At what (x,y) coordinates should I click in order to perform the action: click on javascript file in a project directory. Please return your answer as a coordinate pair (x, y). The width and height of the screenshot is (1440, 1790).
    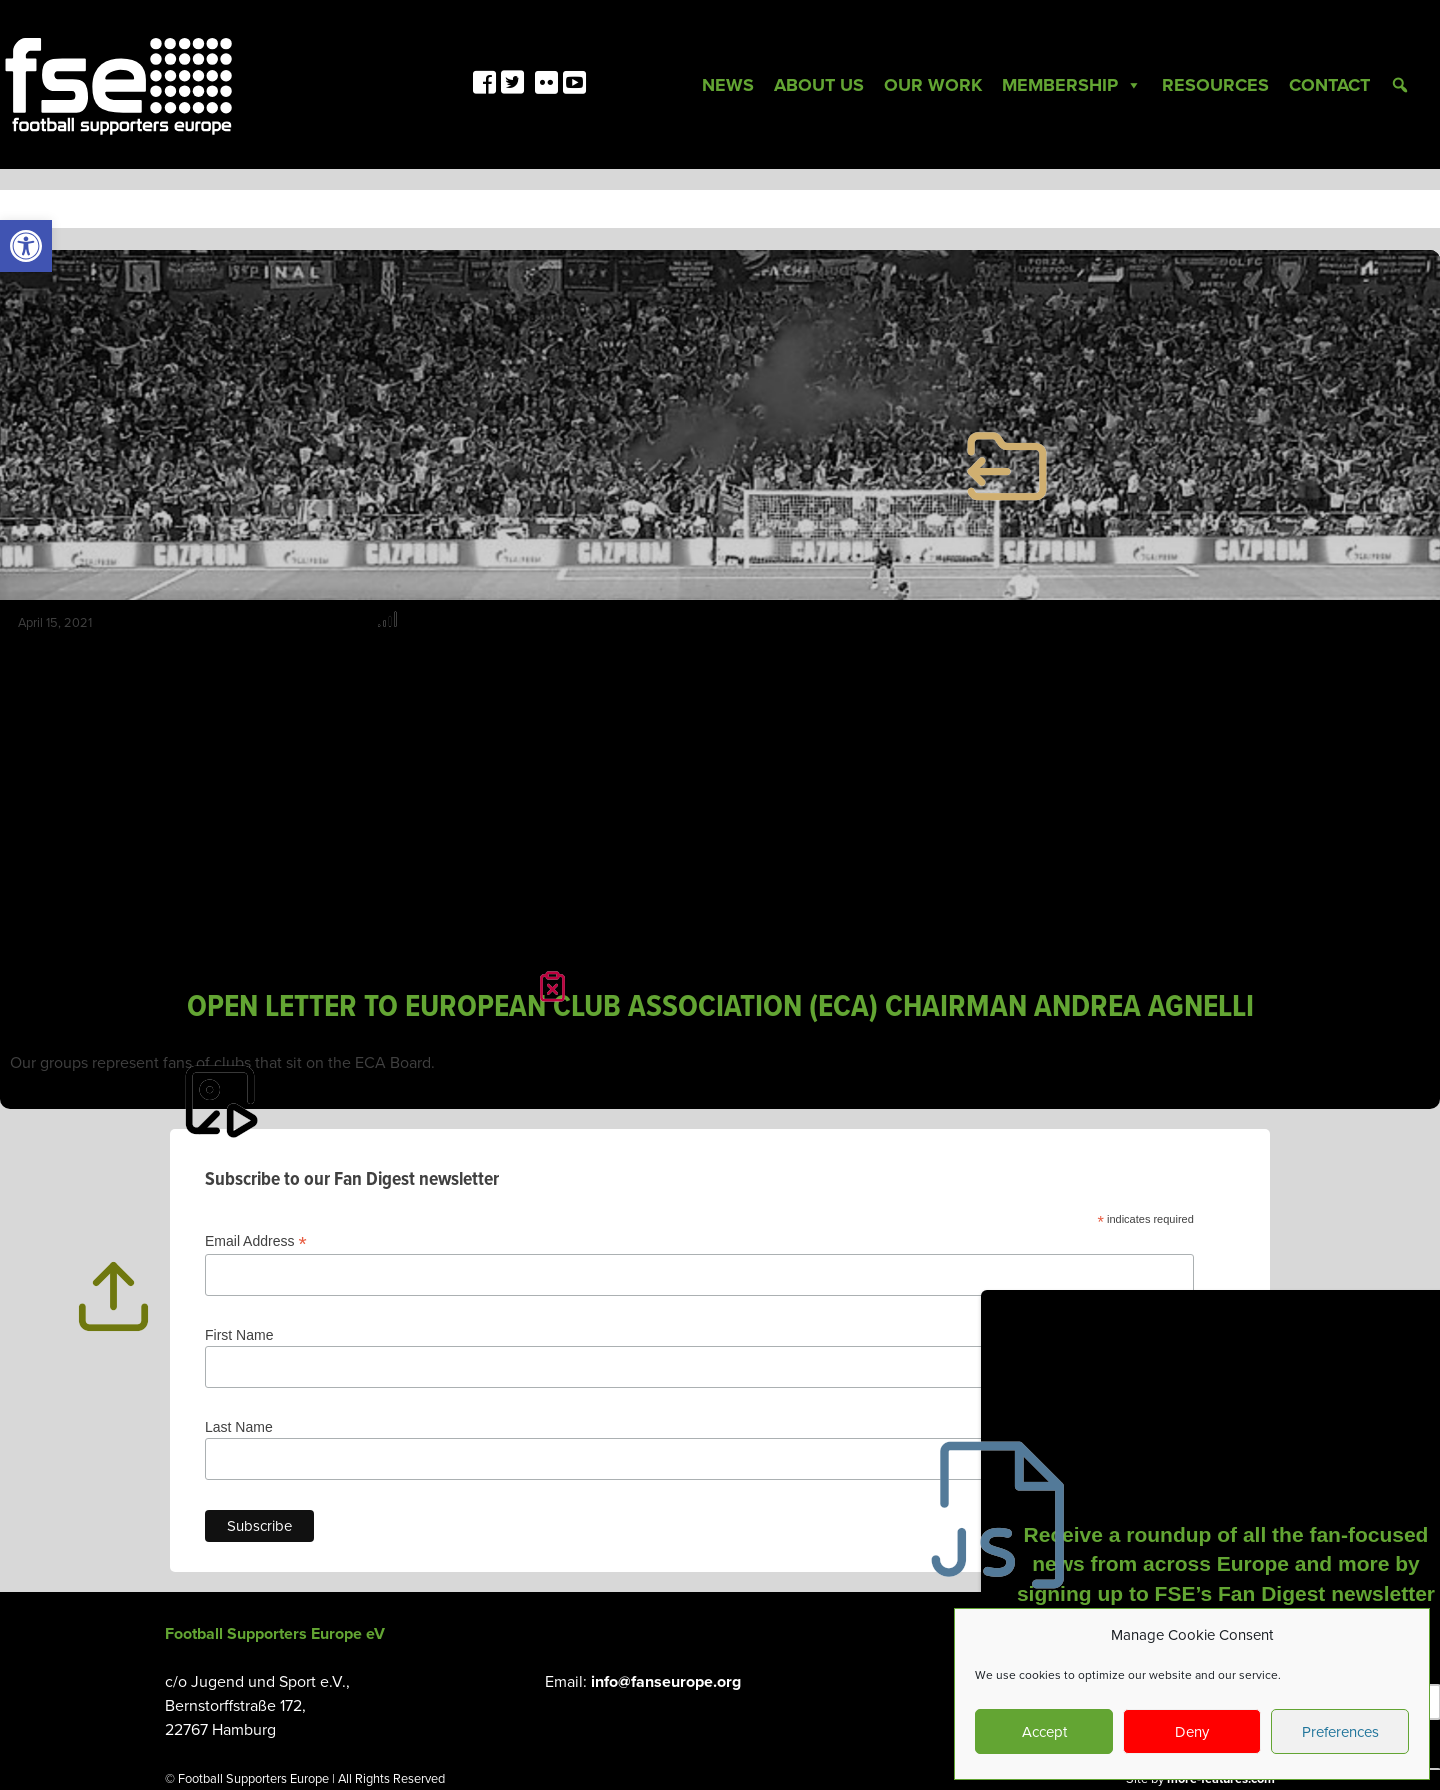
    Looking at the image, I should click on (1002, 1515).